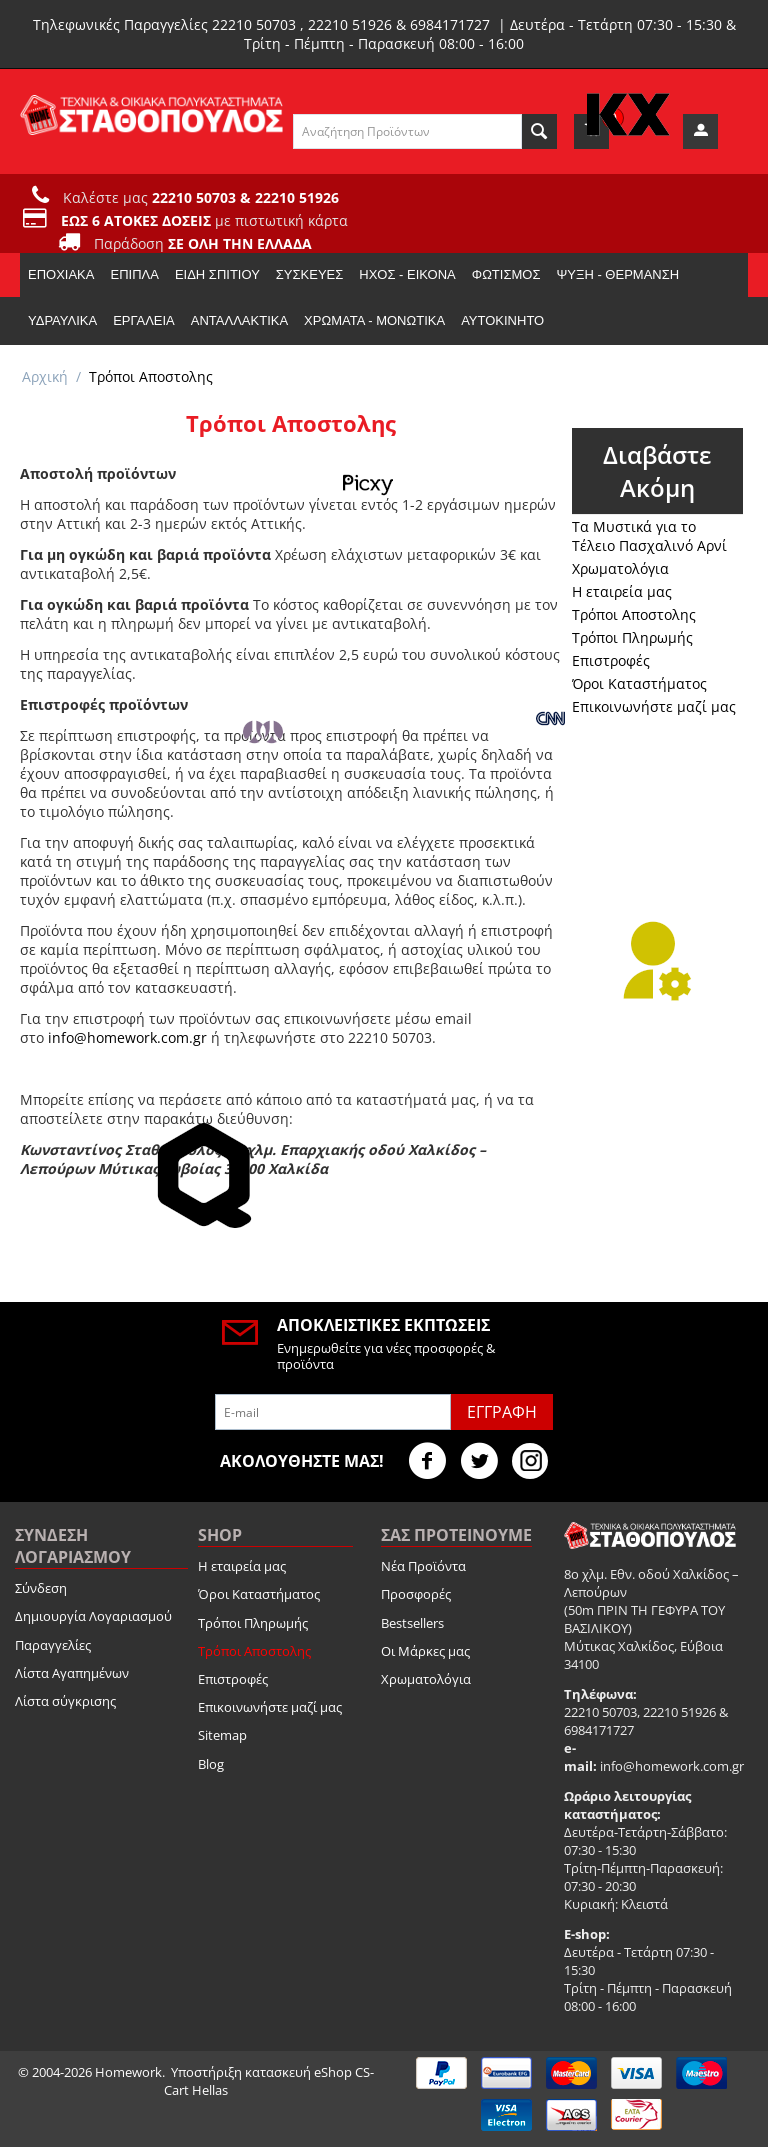 The width and height of the screenshot is (768, 2147). What do you see at coordinates (204, 1175) in the screenshot?
I see `qubes os logo` at bounding box center [204, 1175].